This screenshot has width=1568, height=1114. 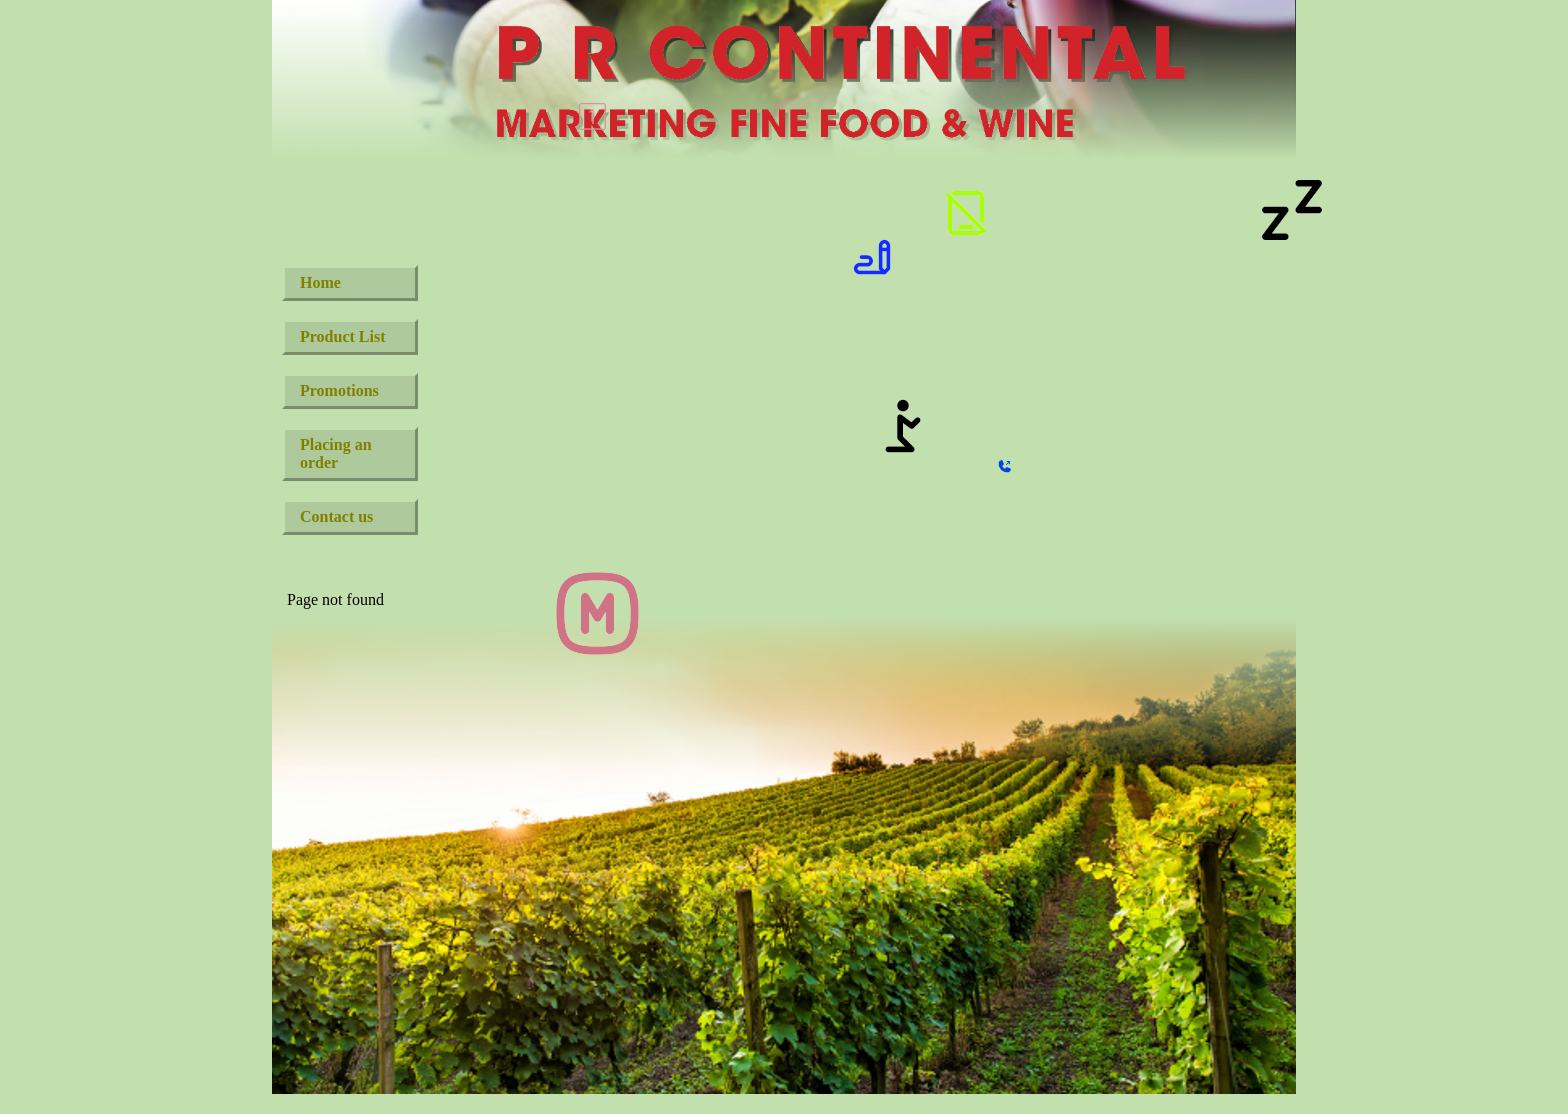 I want to click on access metro or subway transit options, so click(x=597, y=613).